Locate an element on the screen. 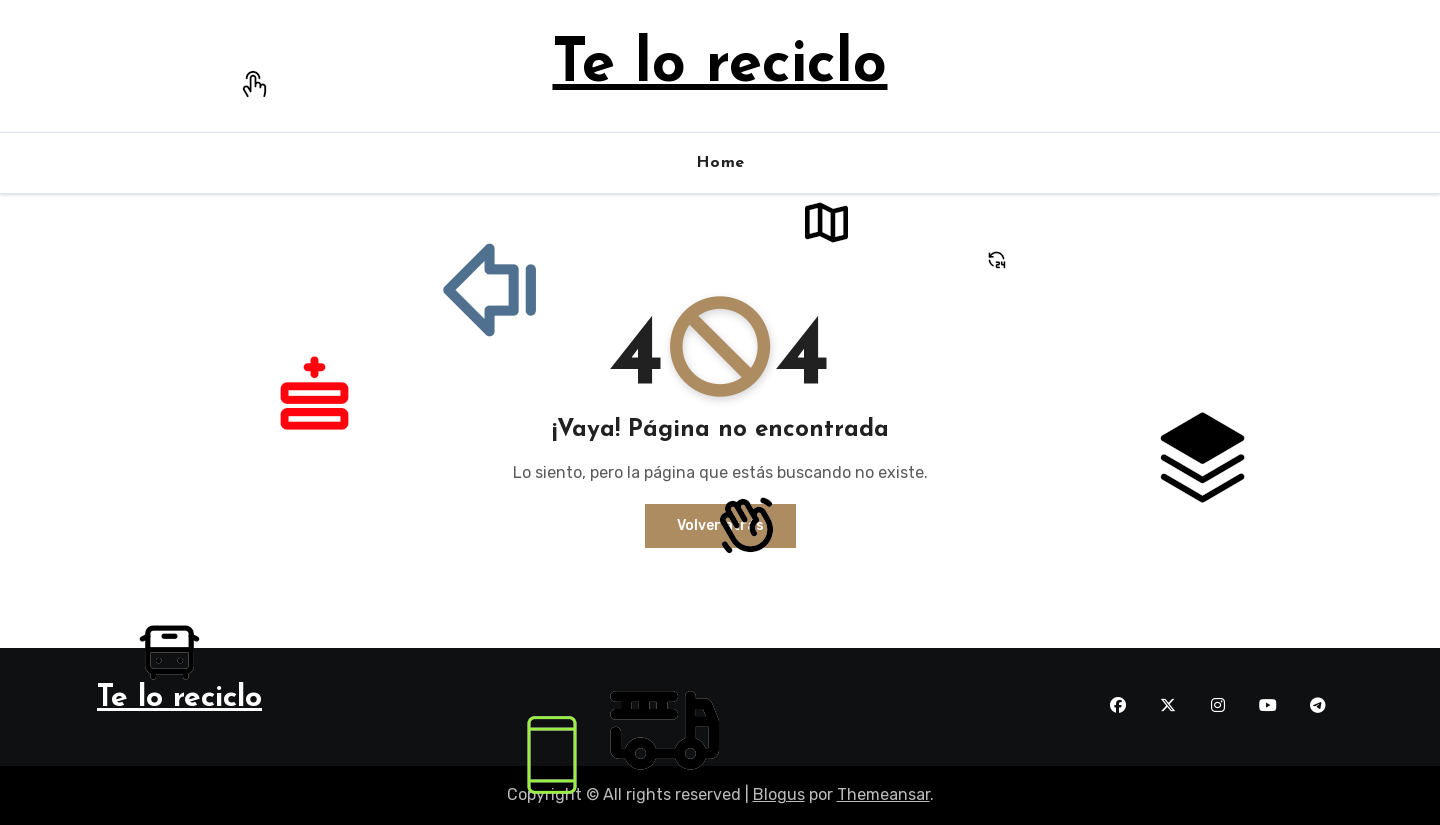 This screenshot has width=1440, height=825. view layers or stacked content is located at coordinates (1202, 457).